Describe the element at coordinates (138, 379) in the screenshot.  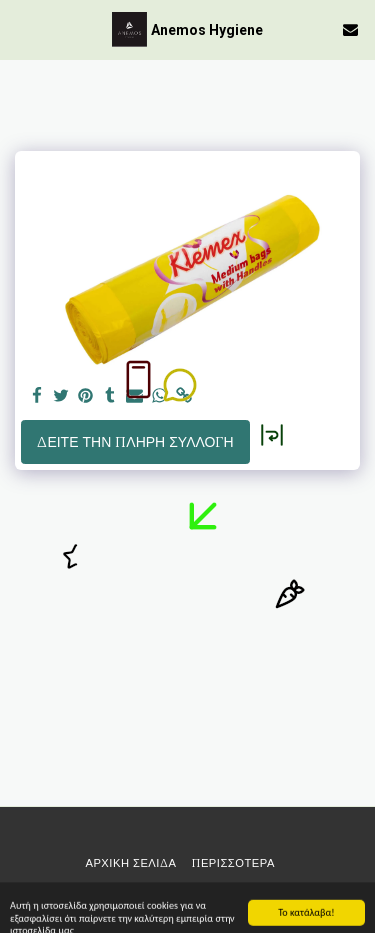
I see `access device speaker settings` at that location.